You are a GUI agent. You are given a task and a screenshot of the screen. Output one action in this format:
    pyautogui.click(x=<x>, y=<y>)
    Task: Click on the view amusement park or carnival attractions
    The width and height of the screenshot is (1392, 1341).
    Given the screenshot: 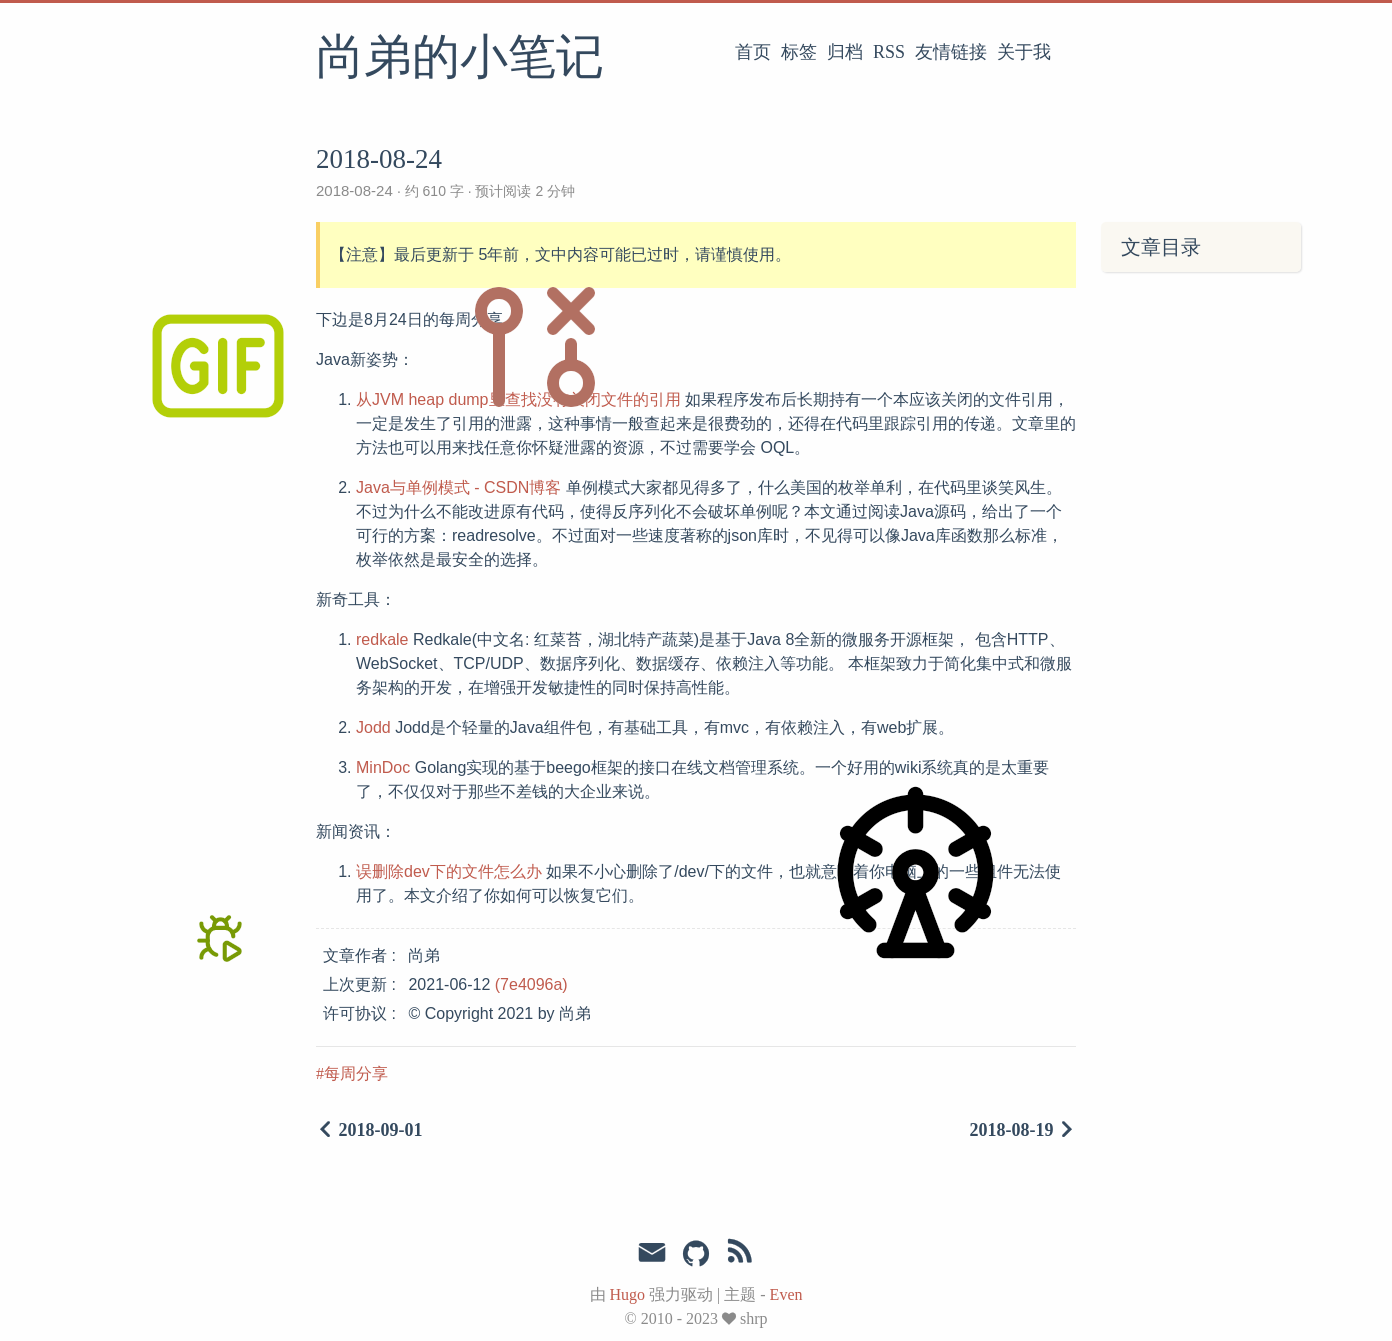 What is the action you would take?
    pyautogui.click(x=915, y=872)
    